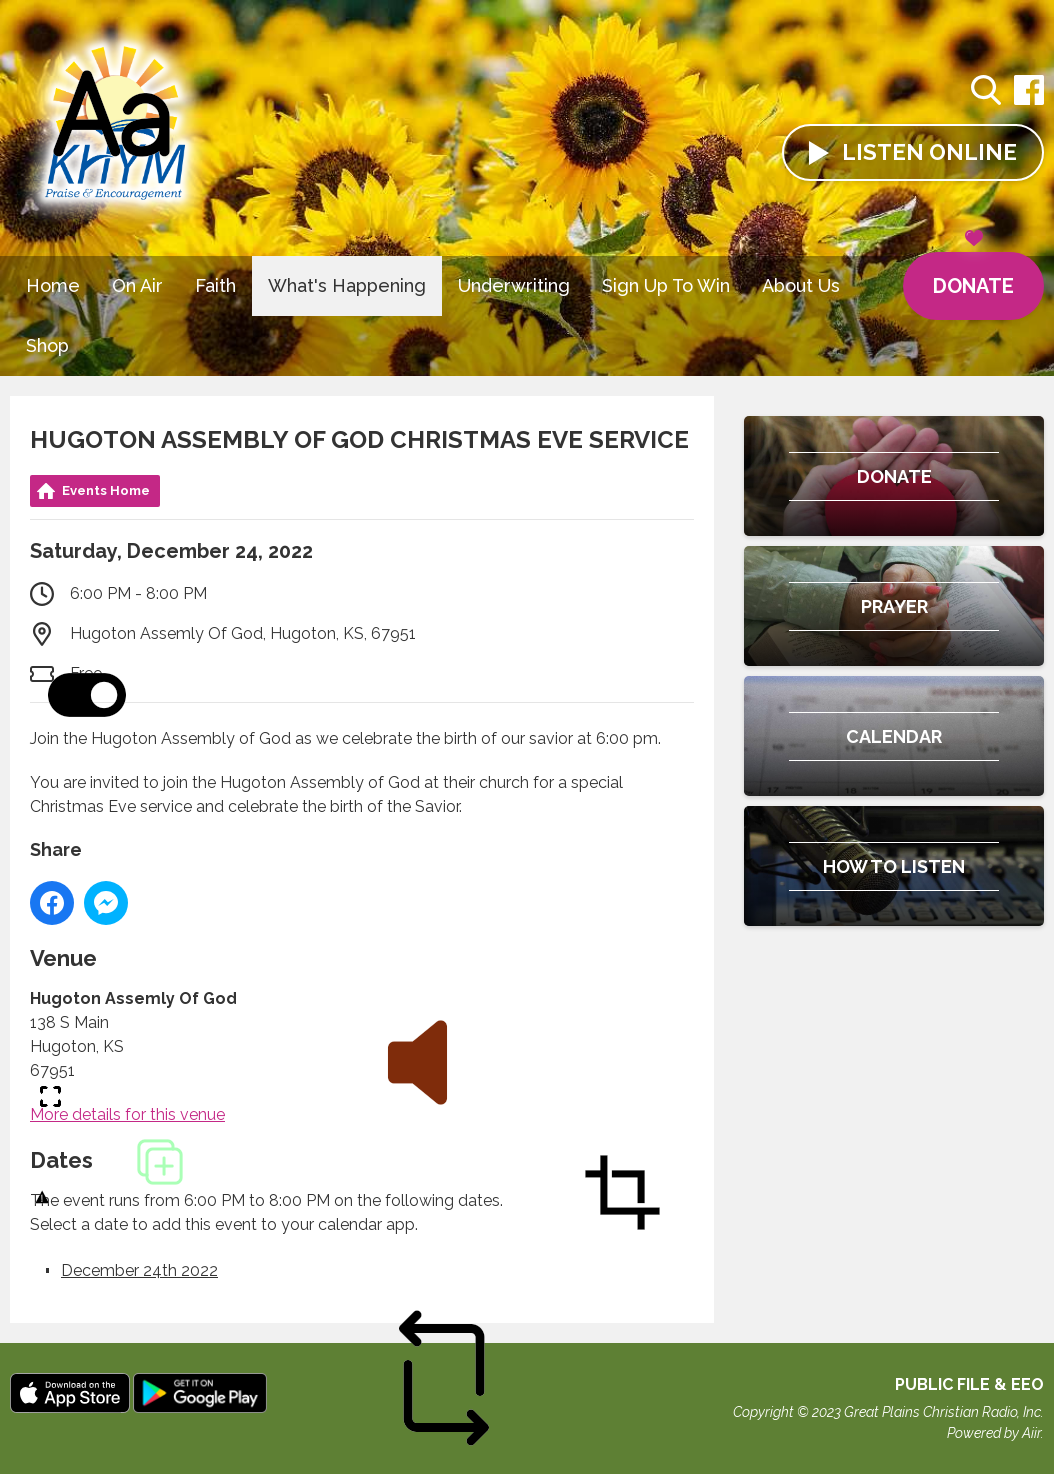 The height and width of the screenshot is (1474, 1054). What do you see at coordinates (417, 1062) in the screenshot?
I see `mute audio or sound` at bounding box center [417, 1062].